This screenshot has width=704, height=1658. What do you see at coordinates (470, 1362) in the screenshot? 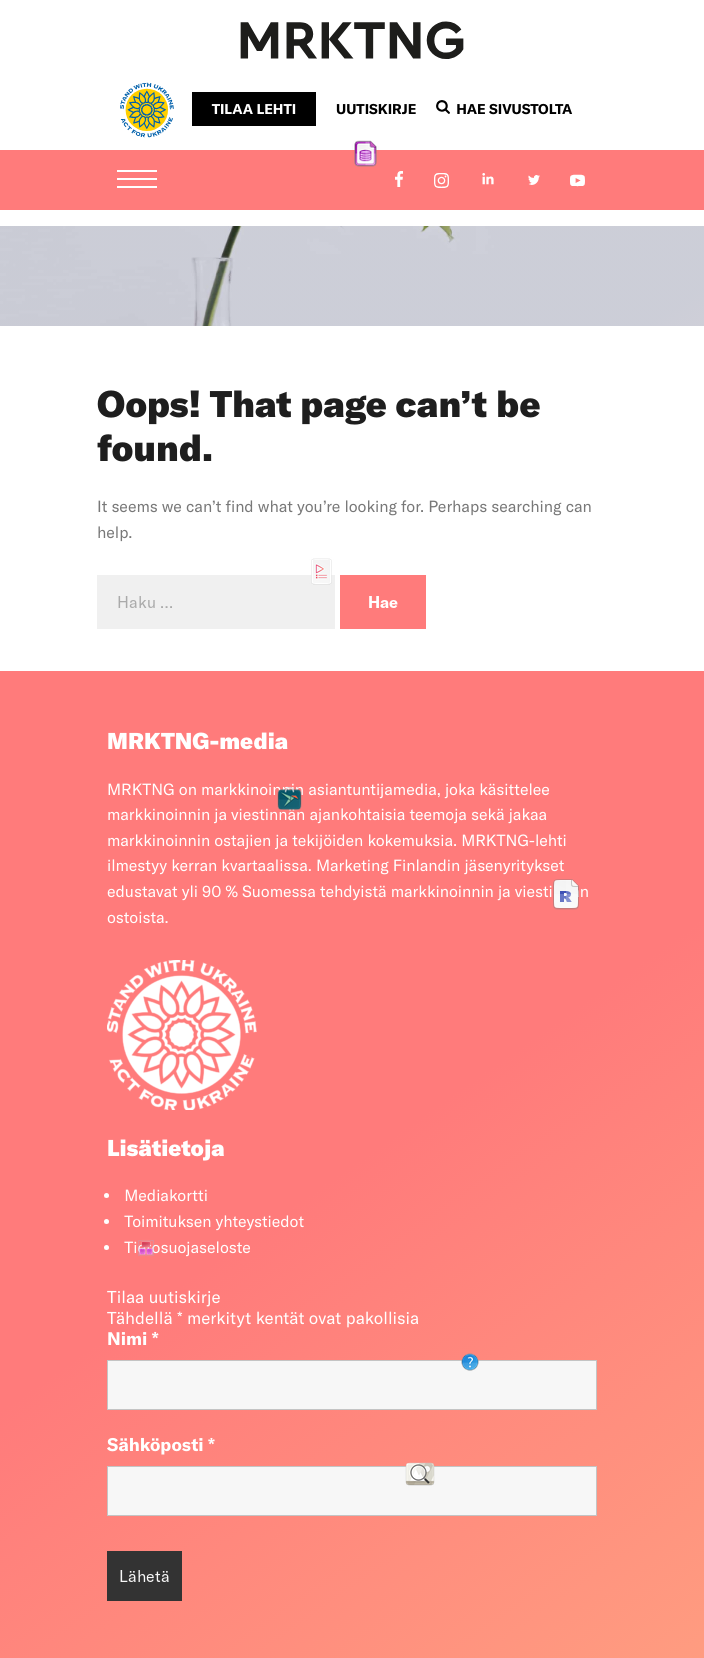
I see `access help and support documentation` at bounding box center [470, 1362].